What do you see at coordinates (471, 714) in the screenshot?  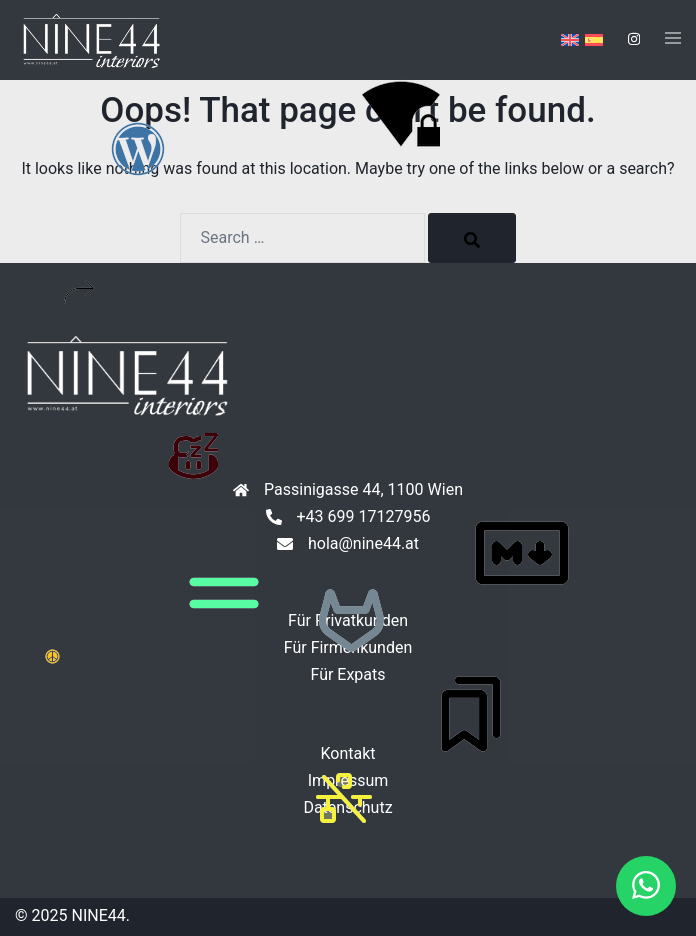 I see `view your saved bookmarks` at bounding box center [471, 714].